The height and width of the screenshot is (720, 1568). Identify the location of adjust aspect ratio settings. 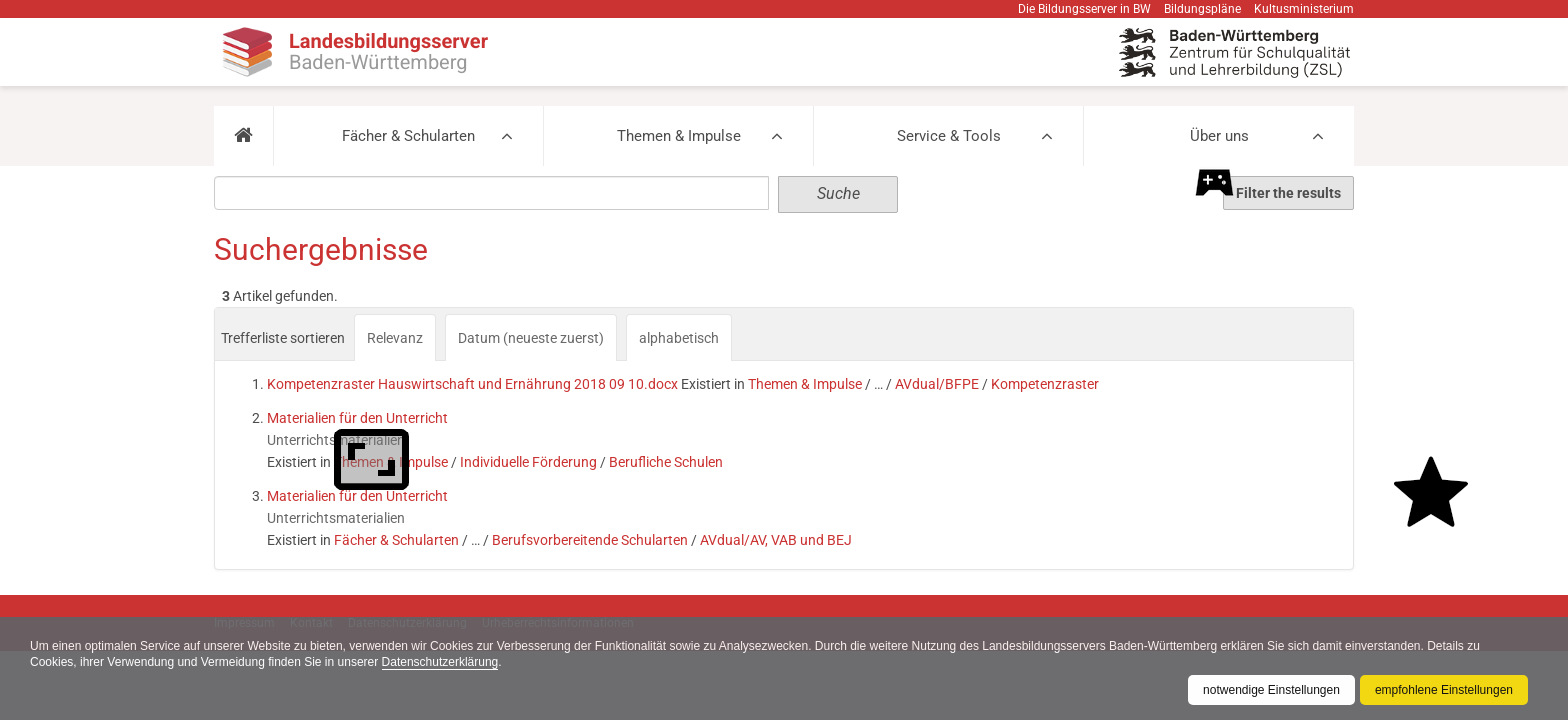
(371, 459).